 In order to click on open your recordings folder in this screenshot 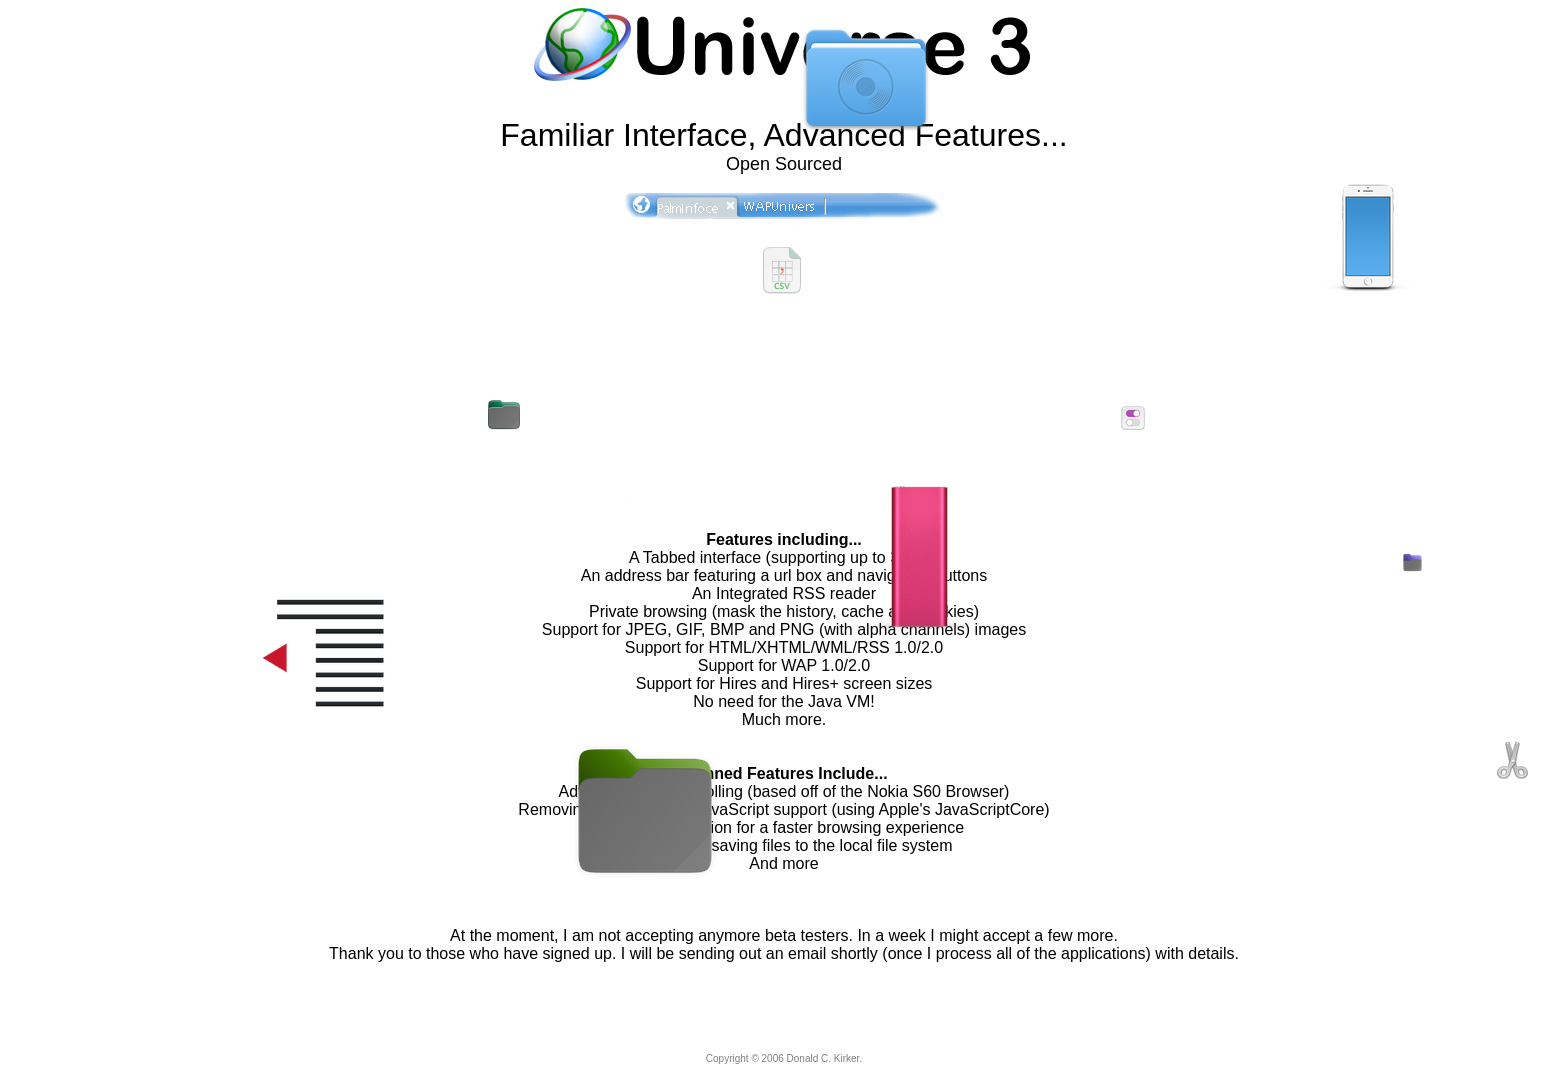, I will do `click(866, 78)`.